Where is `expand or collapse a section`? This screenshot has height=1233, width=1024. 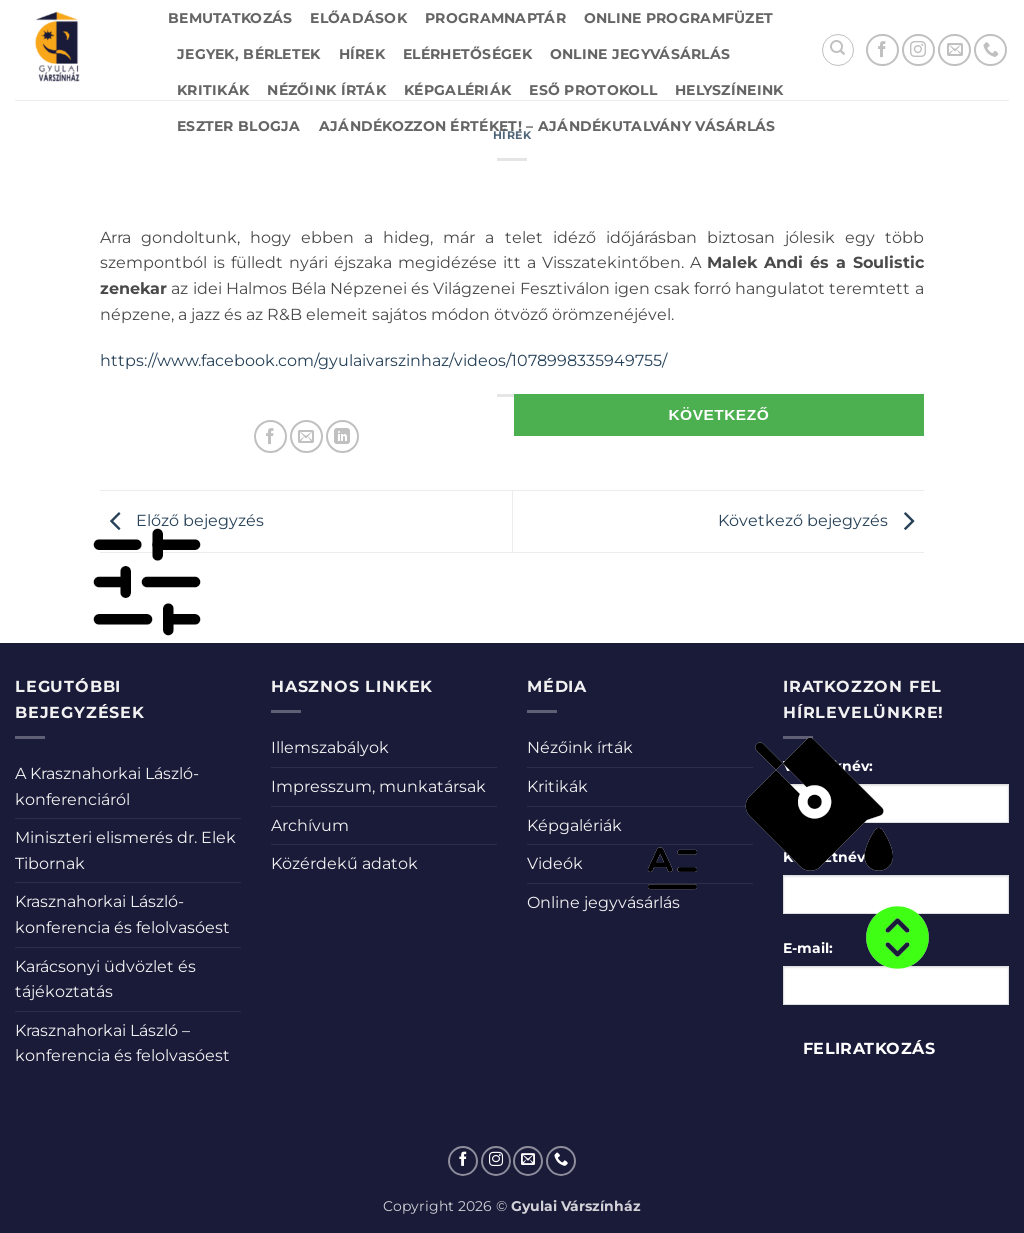
expand or collapse a section is located at coordinates (897, 937).